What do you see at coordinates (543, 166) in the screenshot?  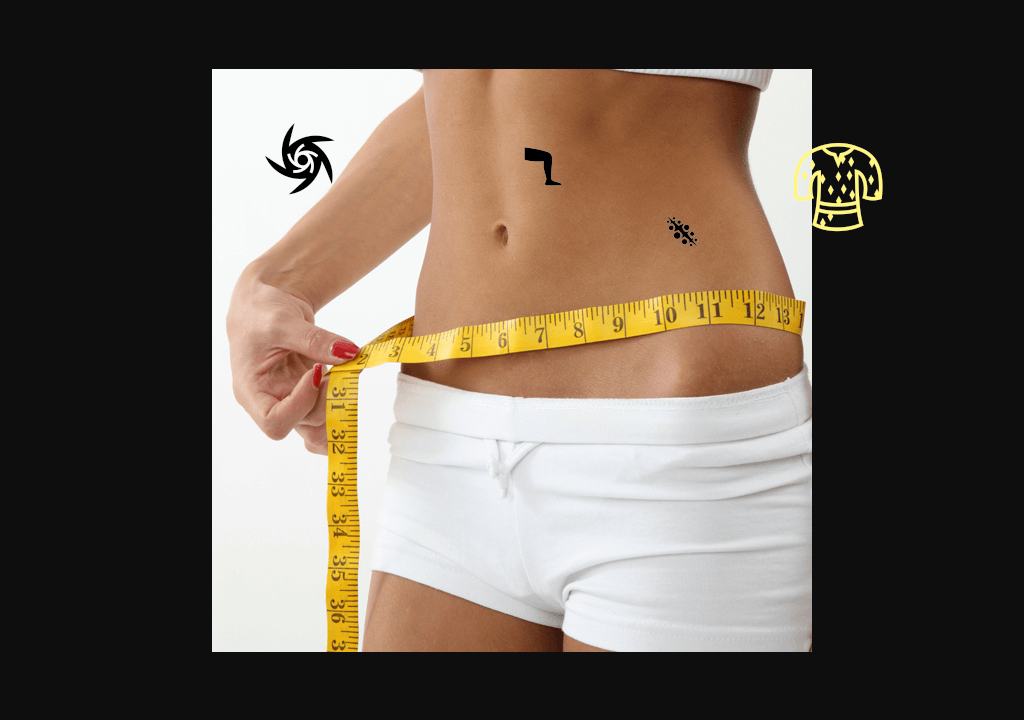 I see `select leg in body part anatomy diagram` at bounding box center [543, 166].